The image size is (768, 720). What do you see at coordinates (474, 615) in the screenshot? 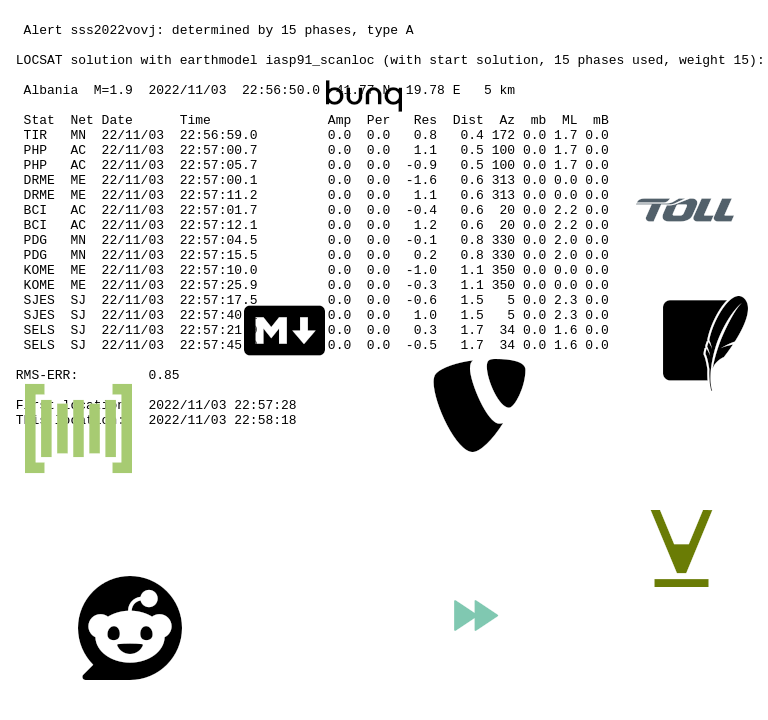
I see `fast forward media playback` at bounding box center [474, 615].